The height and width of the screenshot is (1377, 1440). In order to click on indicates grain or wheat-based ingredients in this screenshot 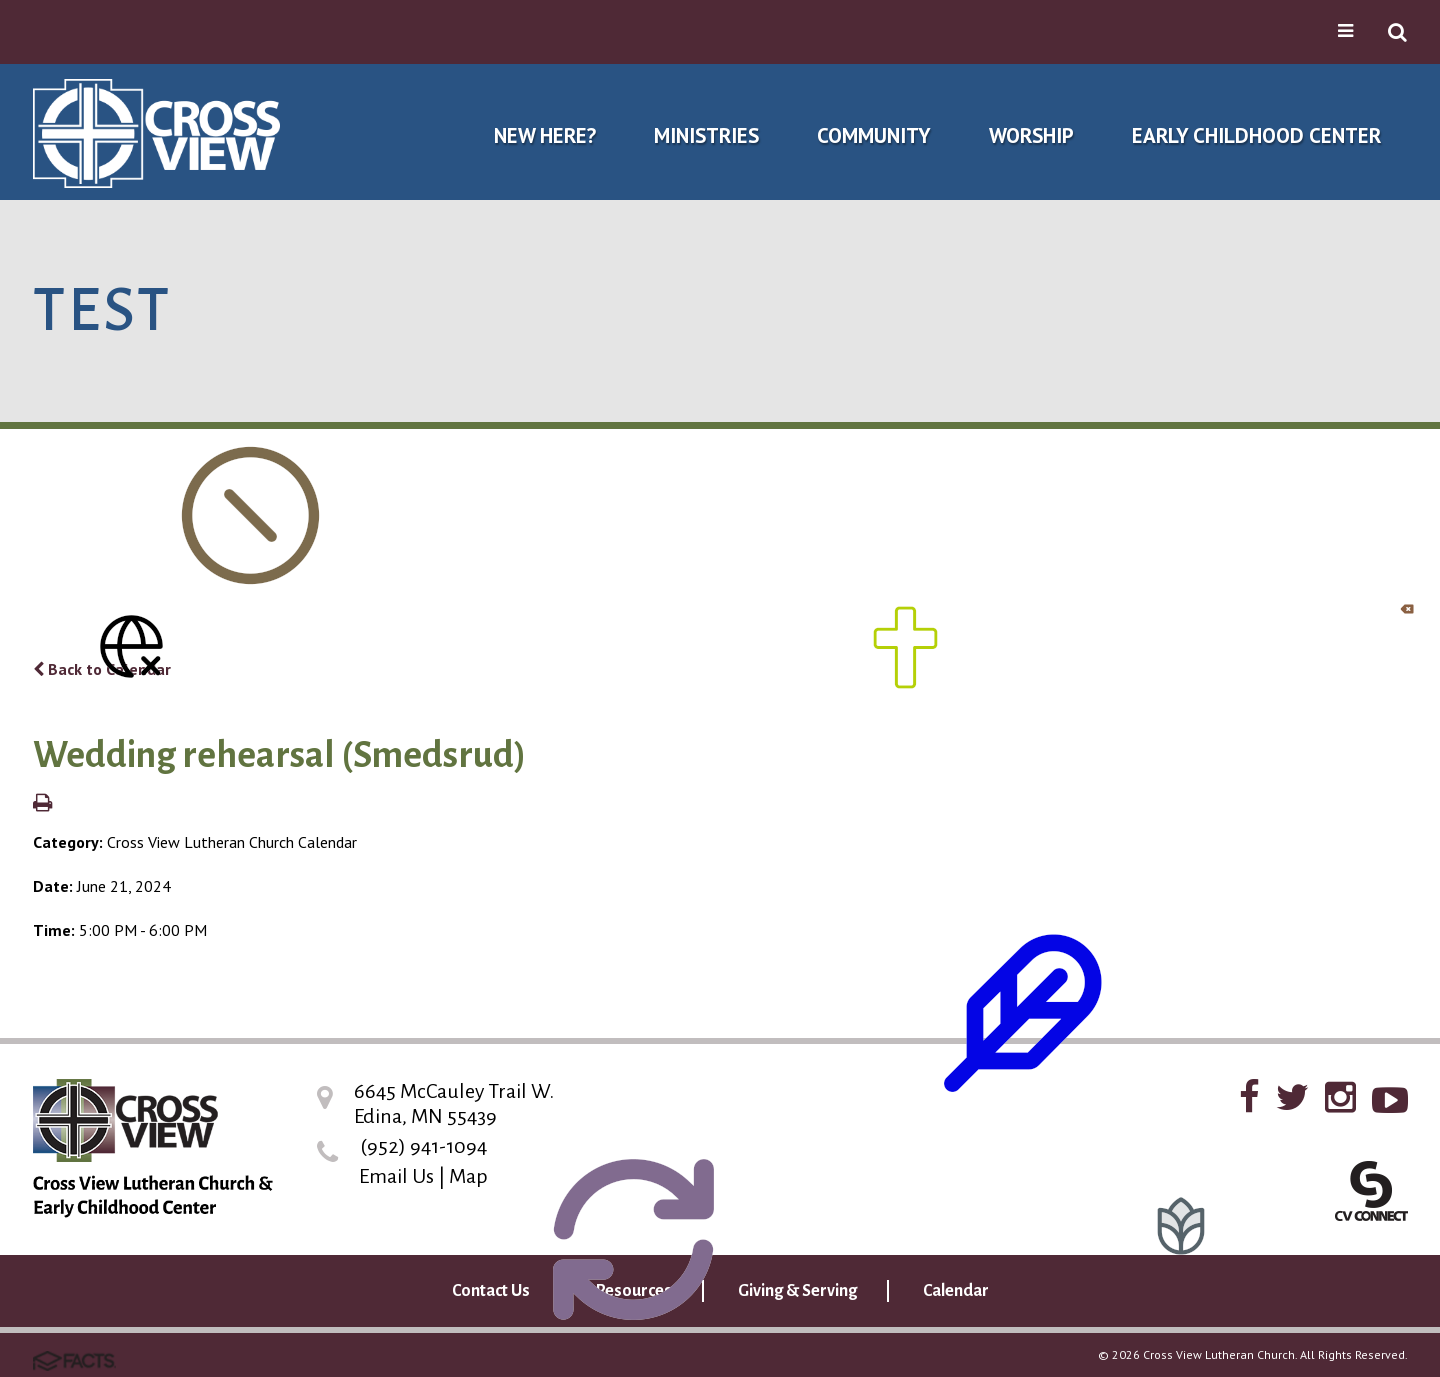, I will do `click(1181, 1227)`.